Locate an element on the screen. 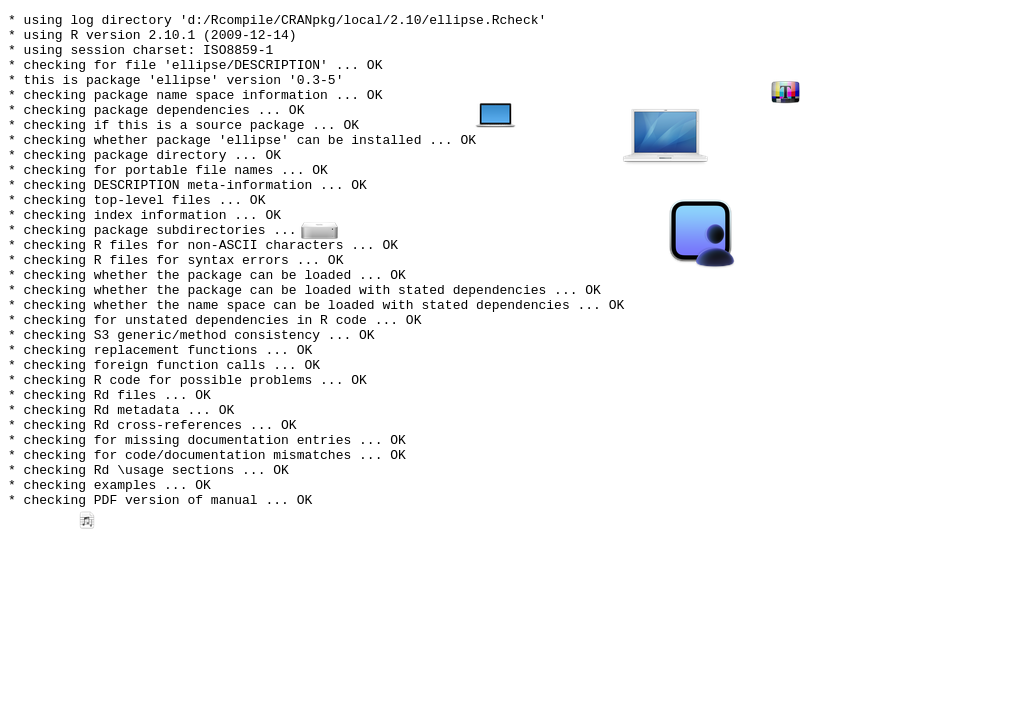  start or join a screen sharing session is located at coordinates (700, 230).